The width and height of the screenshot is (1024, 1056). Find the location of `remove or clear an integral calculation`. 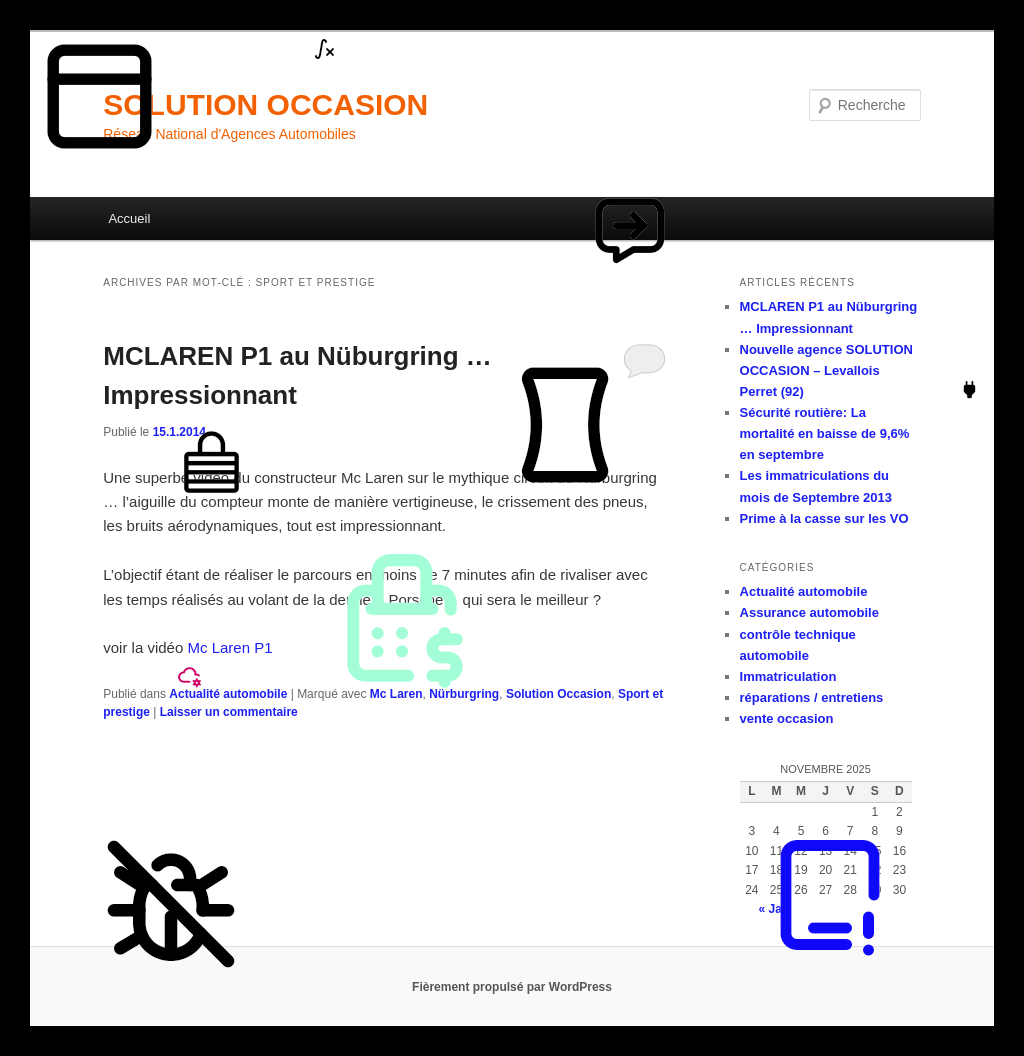

remove or clear an integral calculation is located at coordinates (325, 49).